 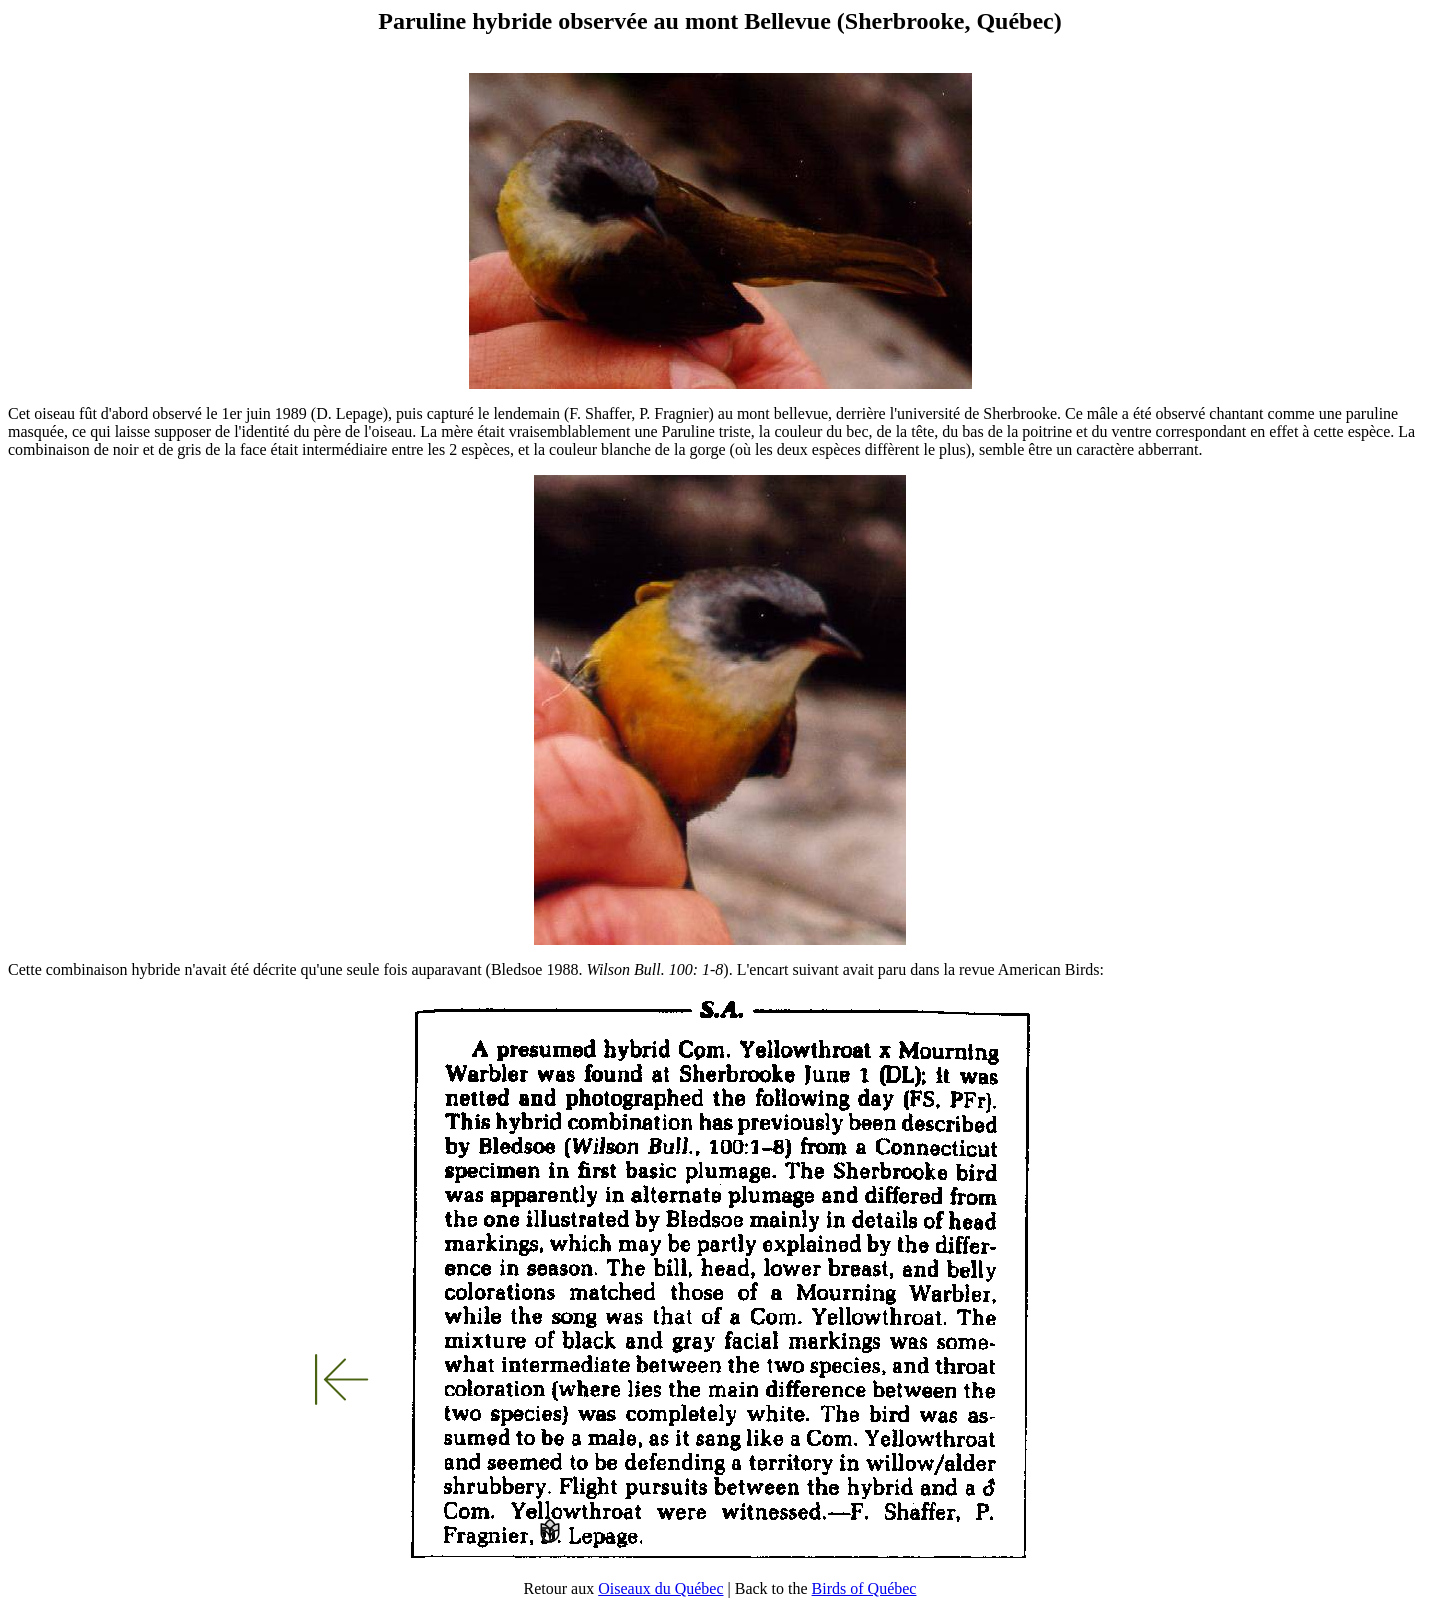 What do you see at coordinates (550, 1531) in the screenshot?
I see `indicates grain or wheat-based ingredients` at bounding box center [550, 1531].